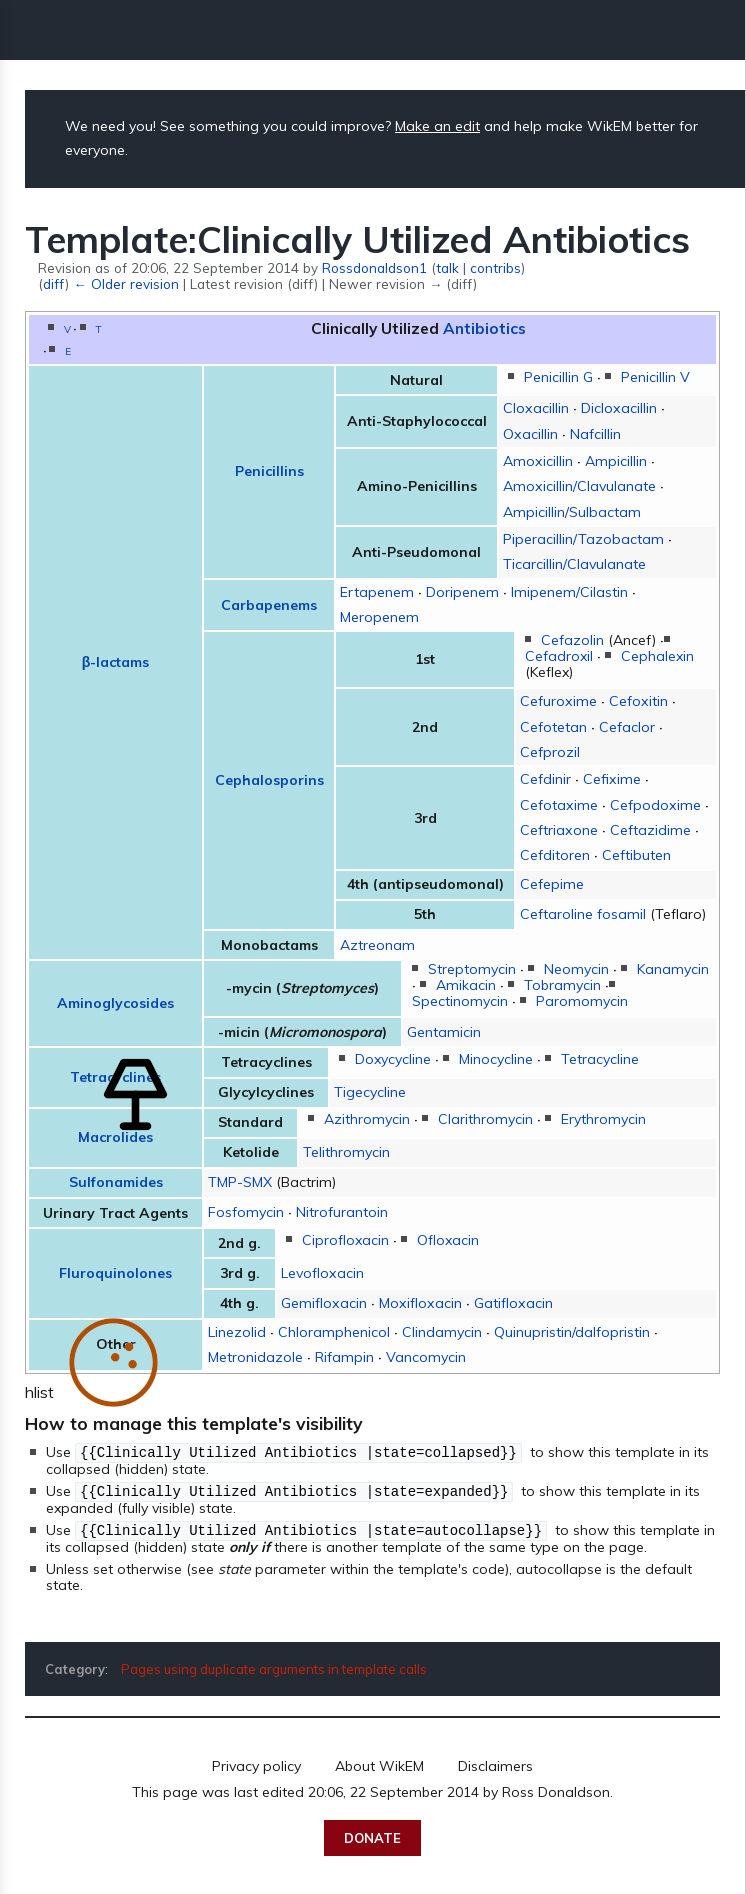  Describe the element at coordinates (135, 1094) in the screenshot. I see `toggle lamp or lighting on/off` at that location.